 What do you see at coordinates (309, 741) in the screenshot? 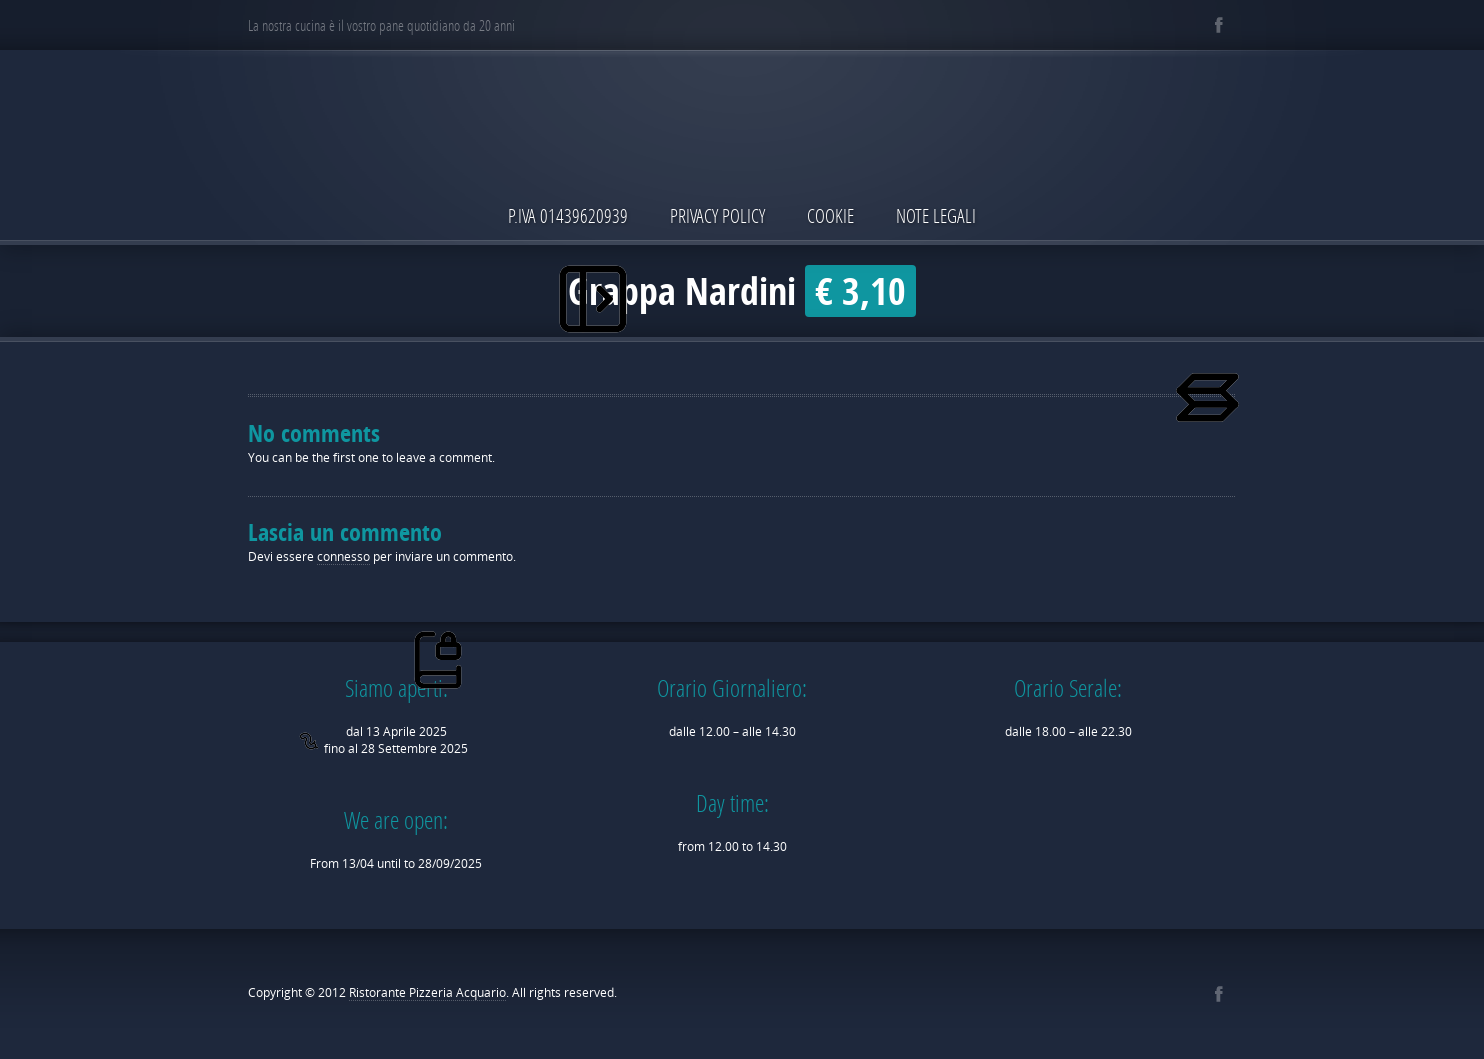
I see `indicates pest or malware detection` at bounding box center [309, 741].